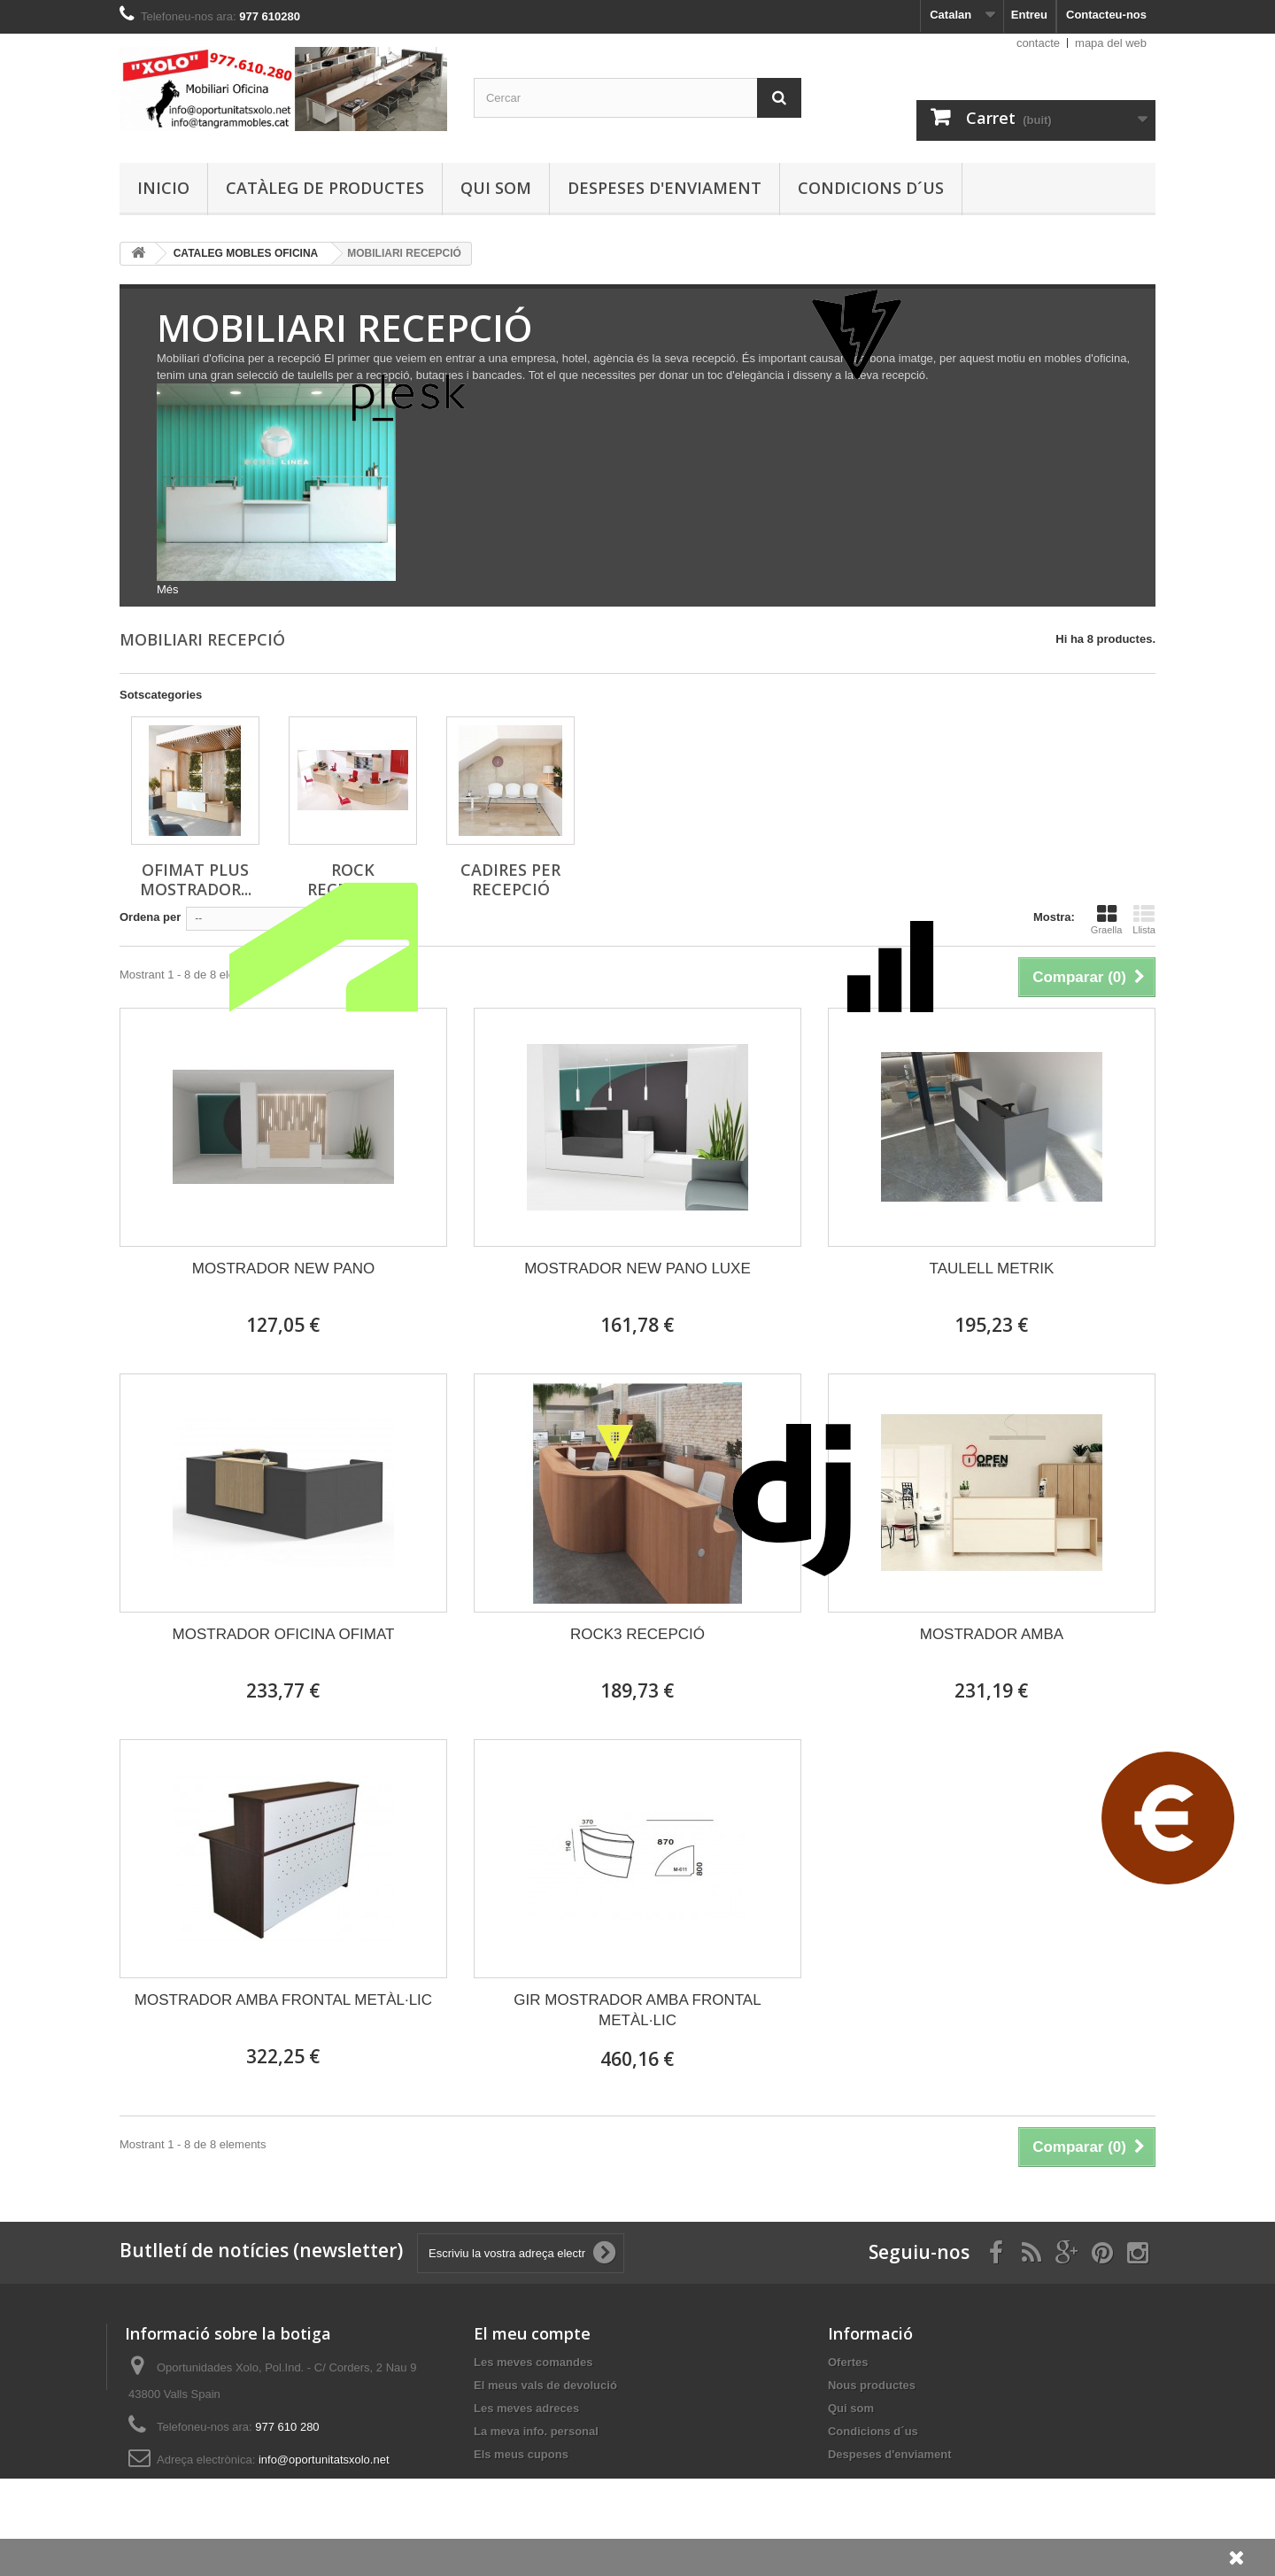 The height and width of the screenshot is (2576, 1275). What do you see at coordinates (792, 1500) in the screenshot?
I see `Django web framework logo` at bounding box center [792, 1500].